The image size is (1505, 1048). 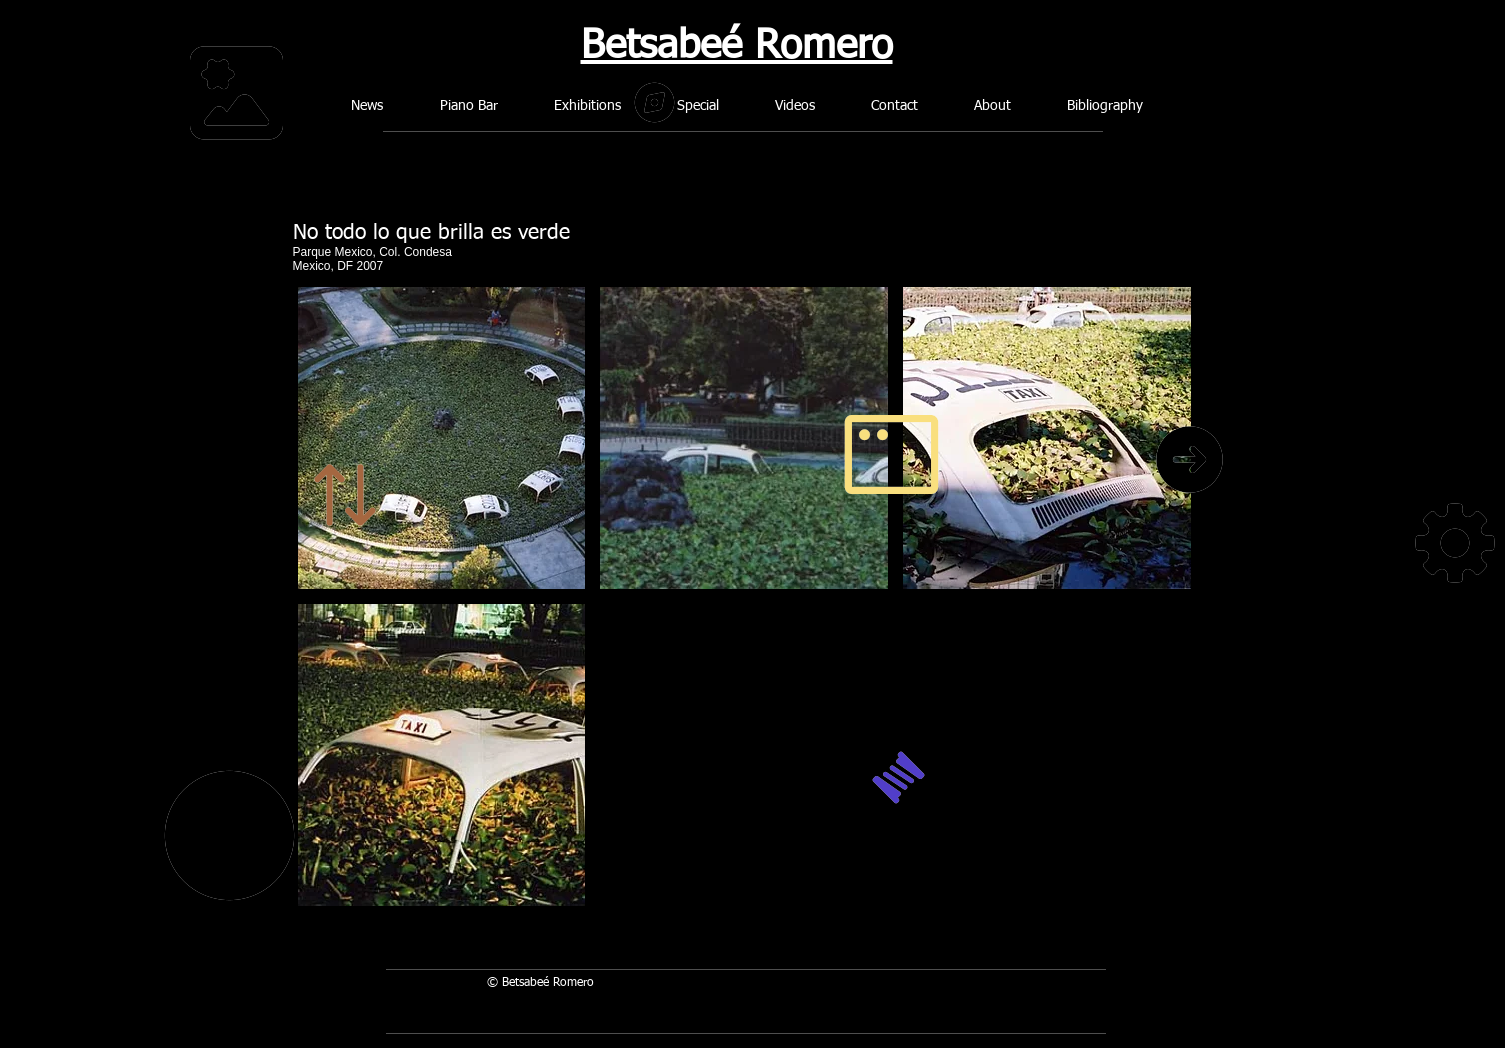 I want to click on open the discord server discovery page, so click(x=654, y=102).